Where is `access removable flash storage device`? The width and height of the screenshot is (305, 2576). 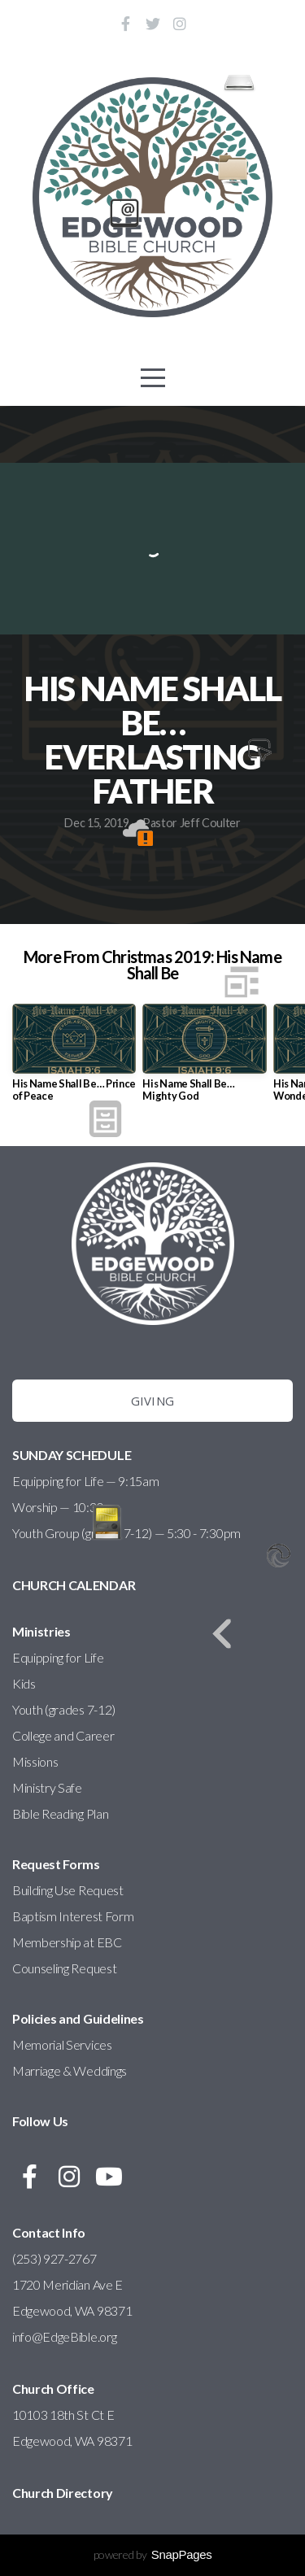
access removable flash storage device is located at coordinates (107, 1523).